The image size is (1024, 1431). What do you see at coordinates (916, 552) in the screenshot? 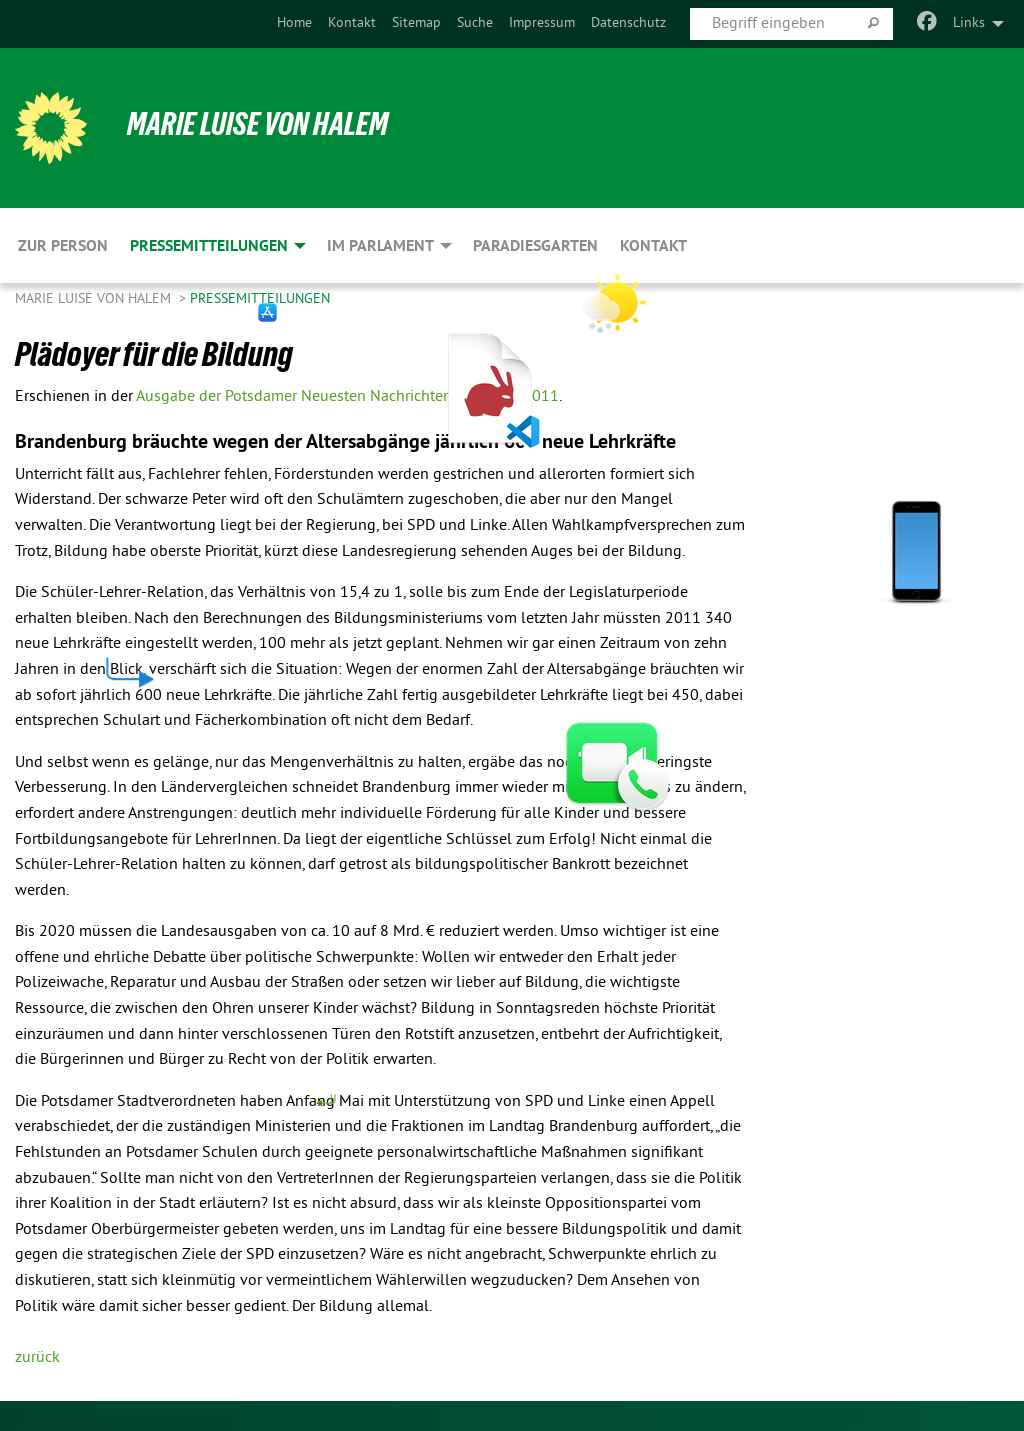
I see `iPhone SE 2 device connected to your mac` at bounding box center [916, 552].